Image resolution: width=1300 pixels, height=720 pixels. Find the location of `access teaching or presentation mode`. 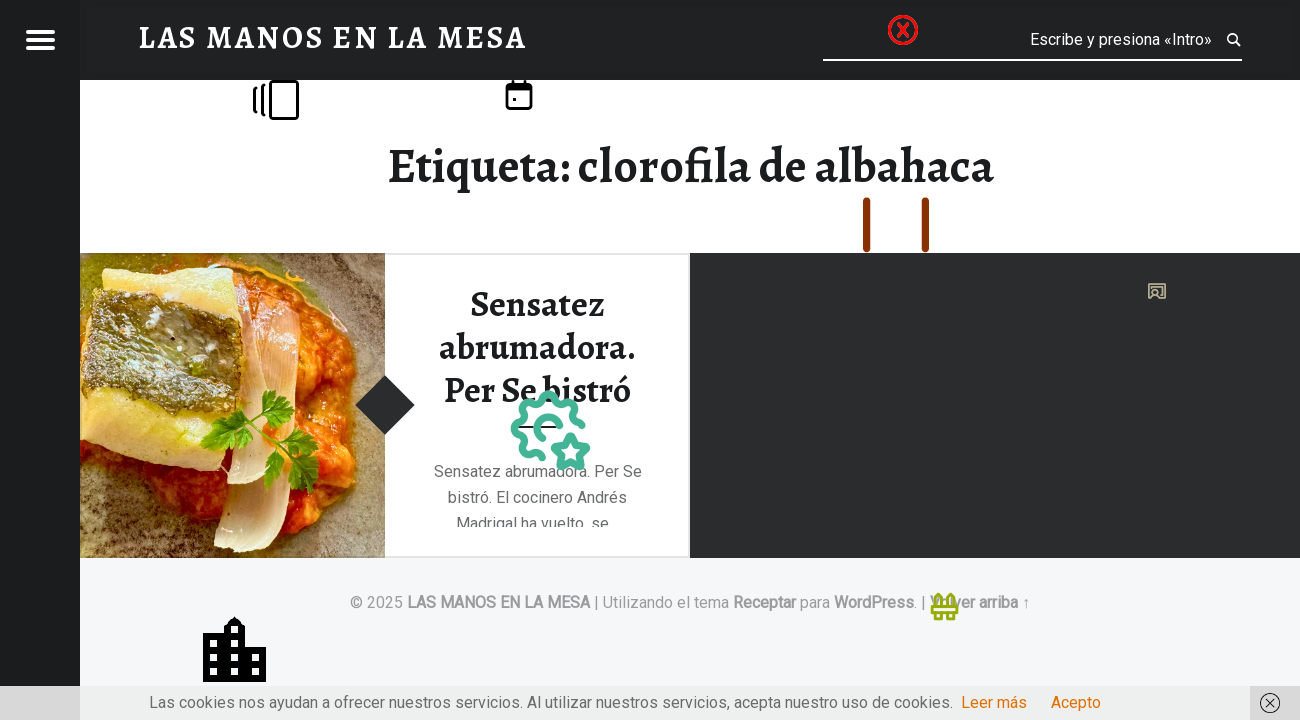

access teaching or presentation mode is located at coordinates (1157, 291).